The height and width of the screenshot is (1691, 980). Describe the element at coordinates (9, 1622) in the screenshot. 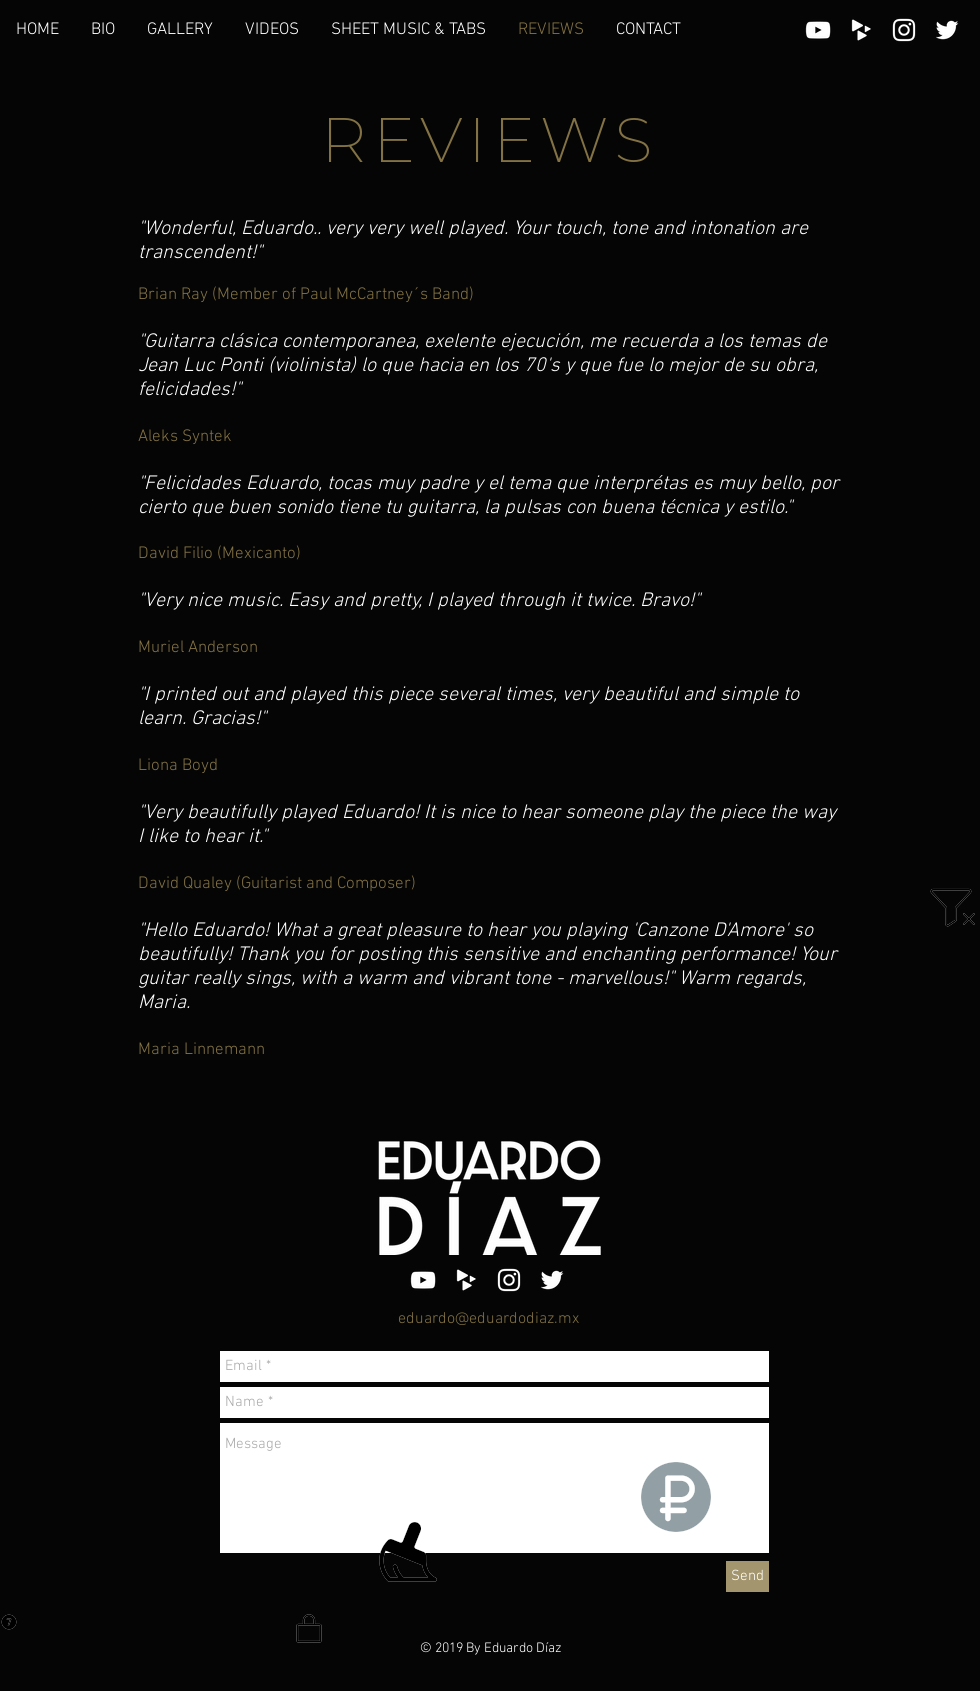

I see `indicates step 7 in a multi-step process` at that location.